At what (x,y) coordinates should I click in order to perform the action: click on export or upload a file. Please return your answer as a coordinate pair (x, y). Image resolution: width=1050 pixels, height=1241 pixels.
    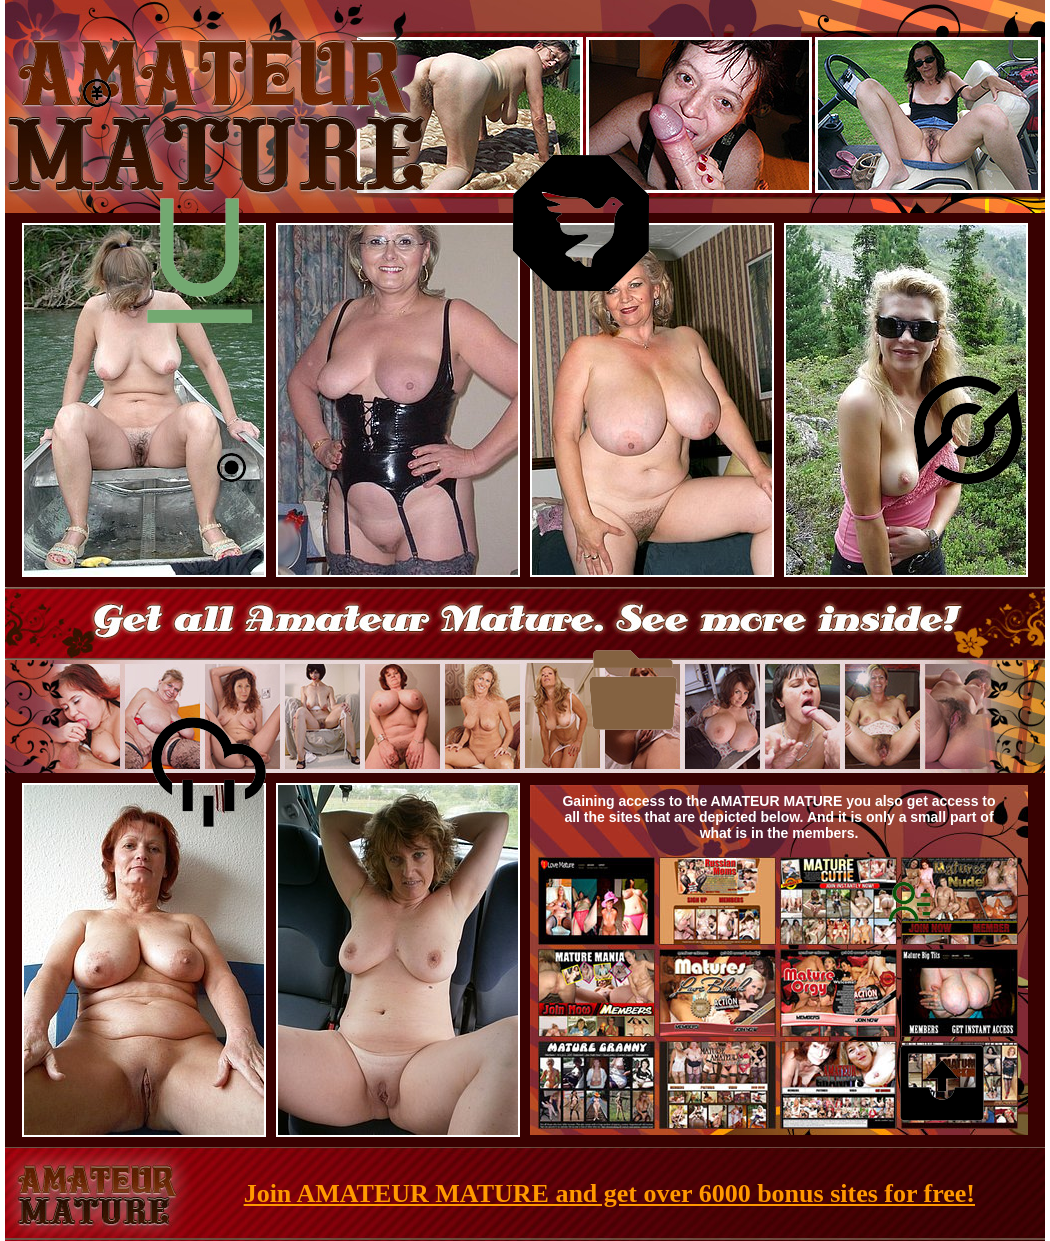
    Looking at the image, I should click on (942, 1083).